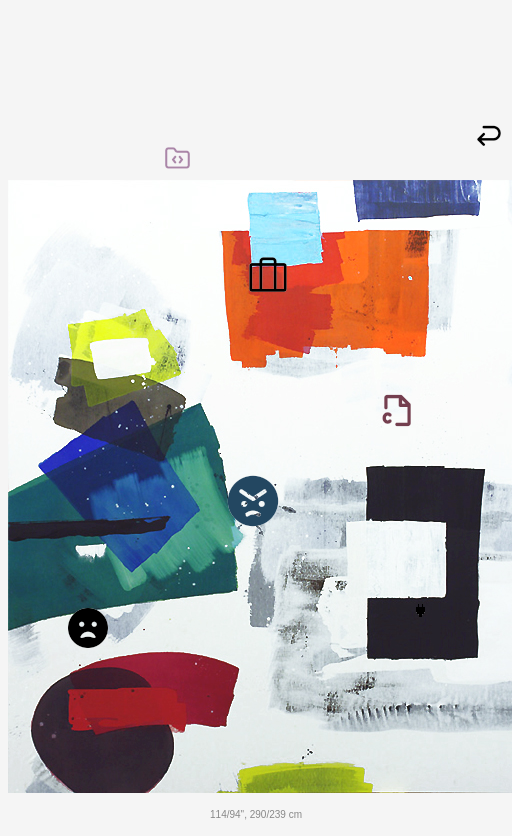 The height and width of the screenshot is (836, 512). What do you see at coordinates (177, 158) in the screenshot?
I see `open code files directory` at bounding box center [177, 158].